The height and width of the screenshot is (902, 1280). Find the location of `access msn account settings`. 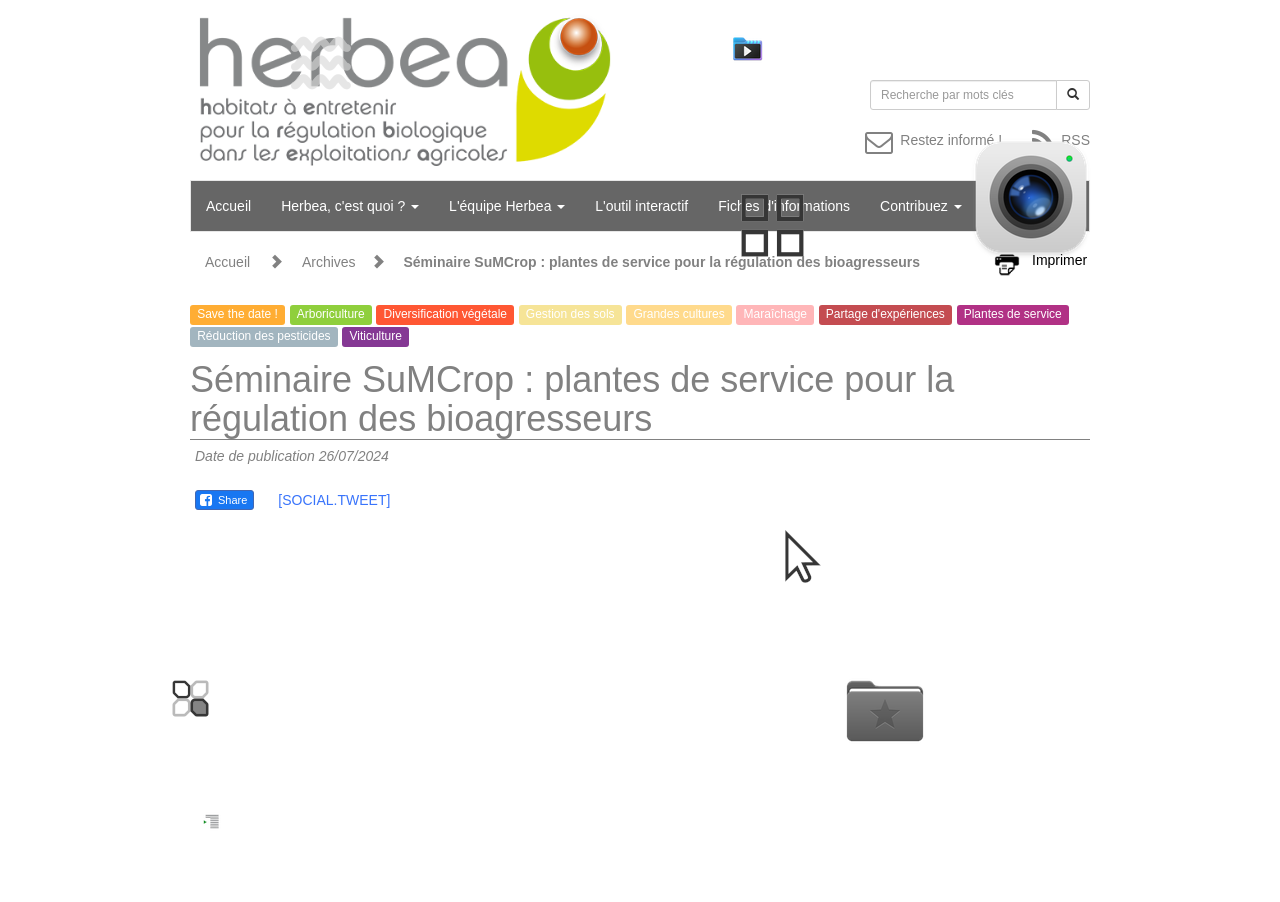

access msn account settings is located at coordinates (772, 225).